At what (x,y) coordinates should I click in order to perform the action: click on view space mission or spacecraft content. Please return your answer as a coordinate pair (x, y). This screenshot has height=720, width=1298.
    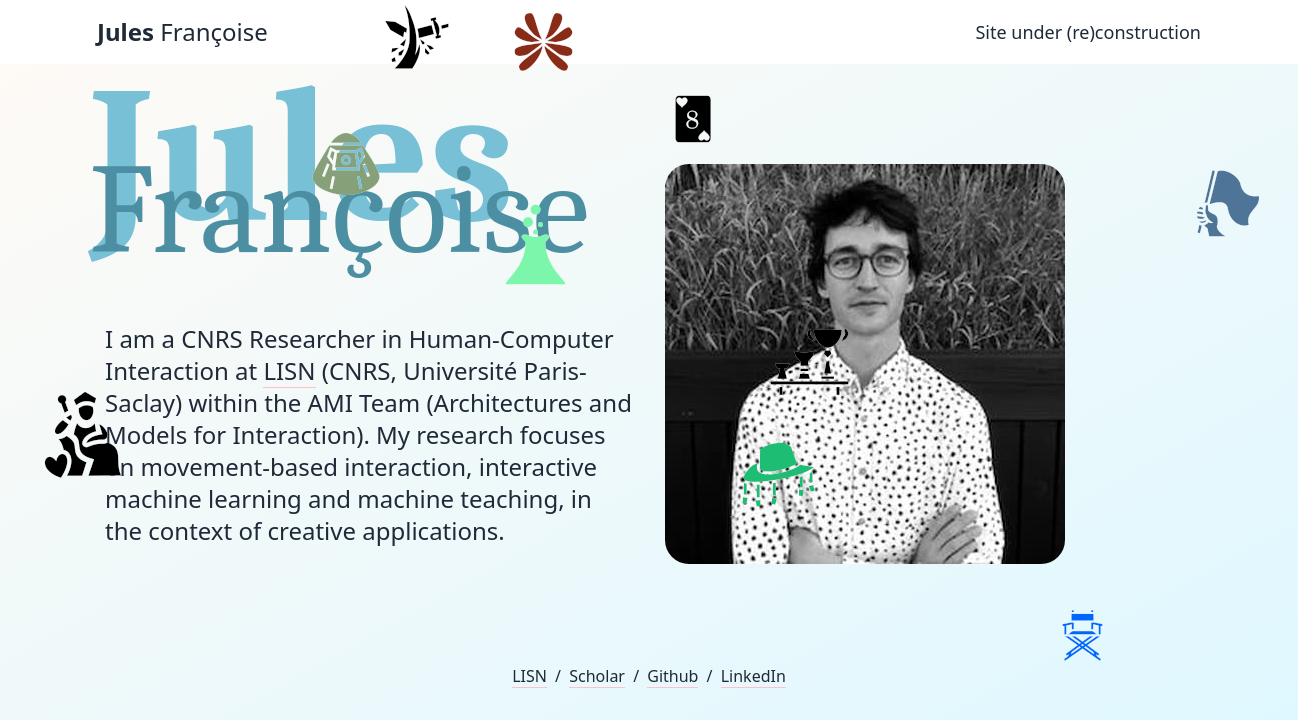
    Looking at the image, I should click on (346, 164).